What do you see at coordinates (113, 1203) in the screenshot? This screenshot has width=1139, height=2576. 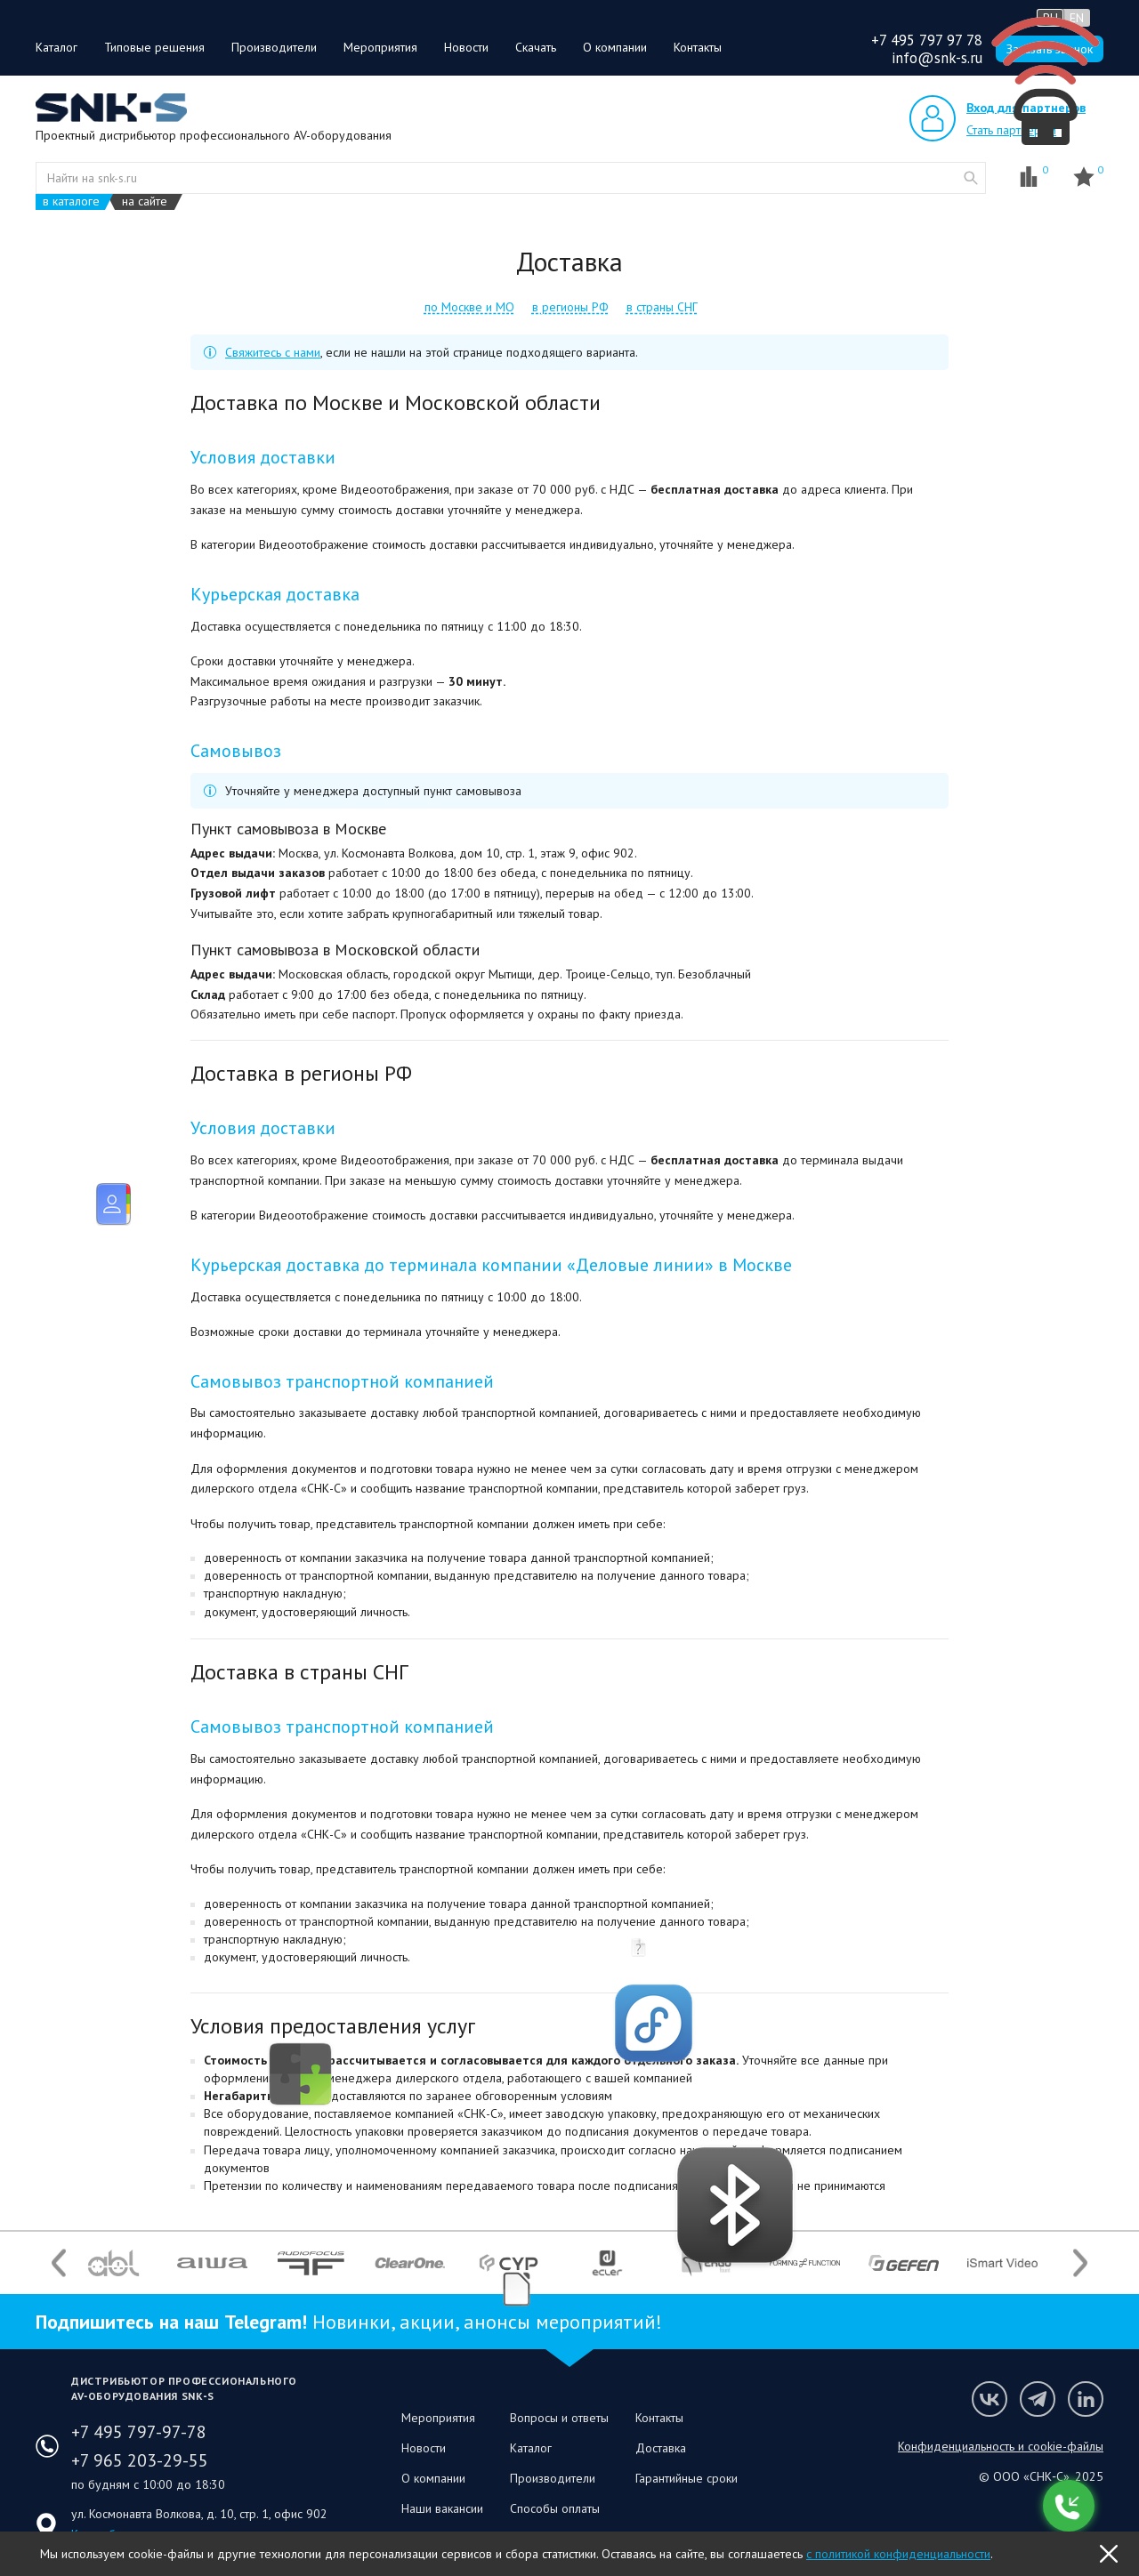 I see `open the contacts app` at bounding box center [113, 1203].